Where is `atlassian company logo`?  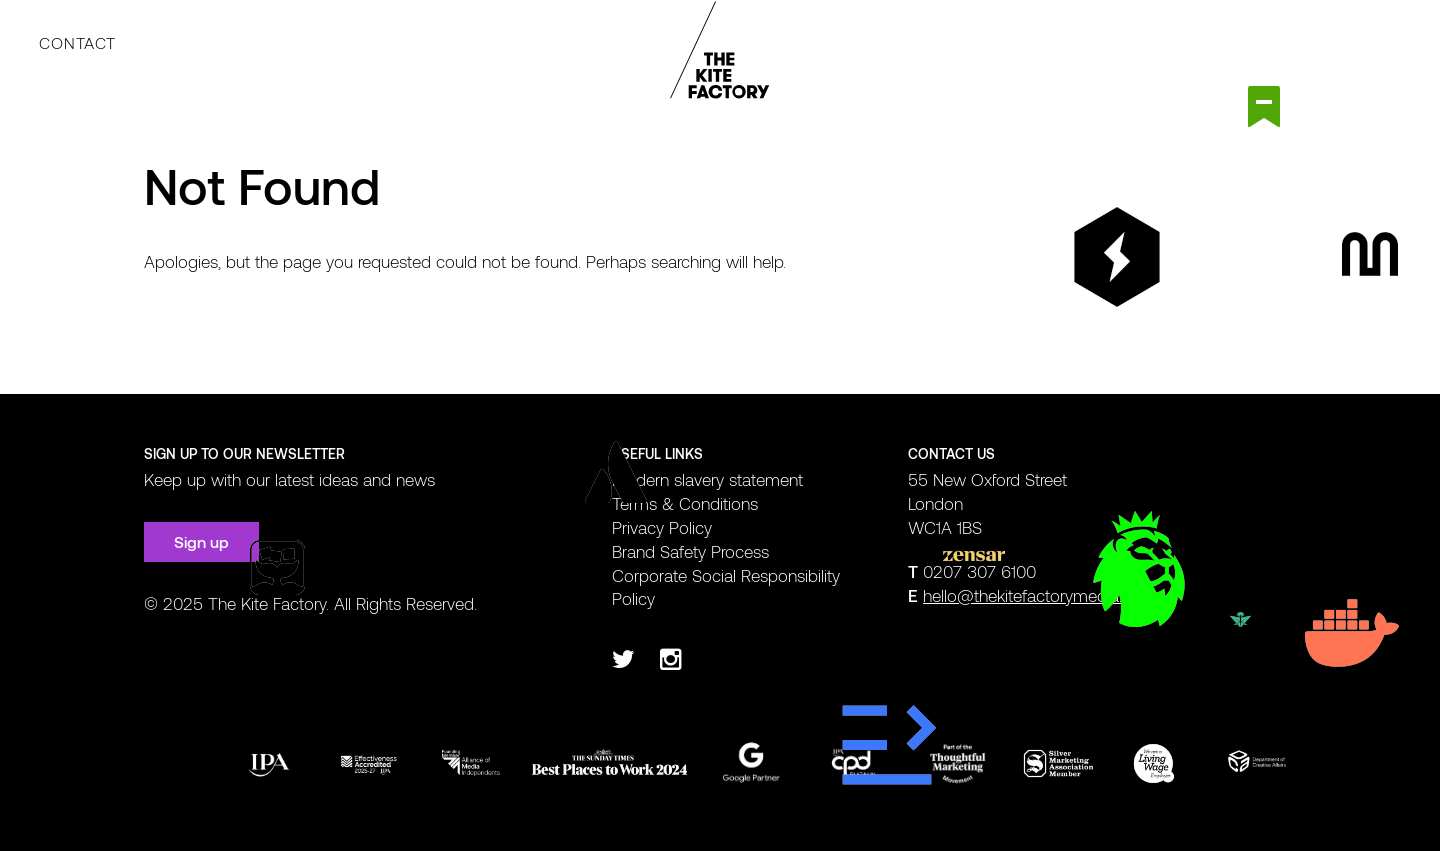 atlassian company logo is located at coordinates (616, 472).